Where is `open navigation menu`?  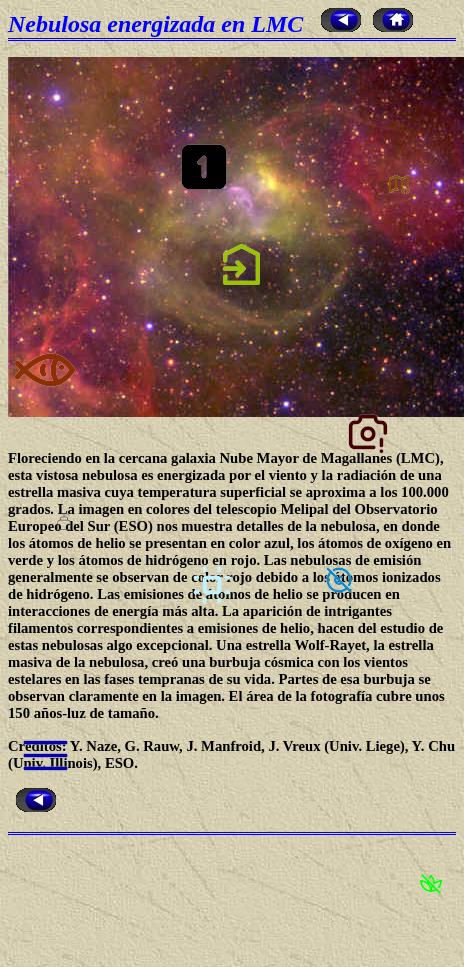
open navigation menu is located at coordinates (45, 755).